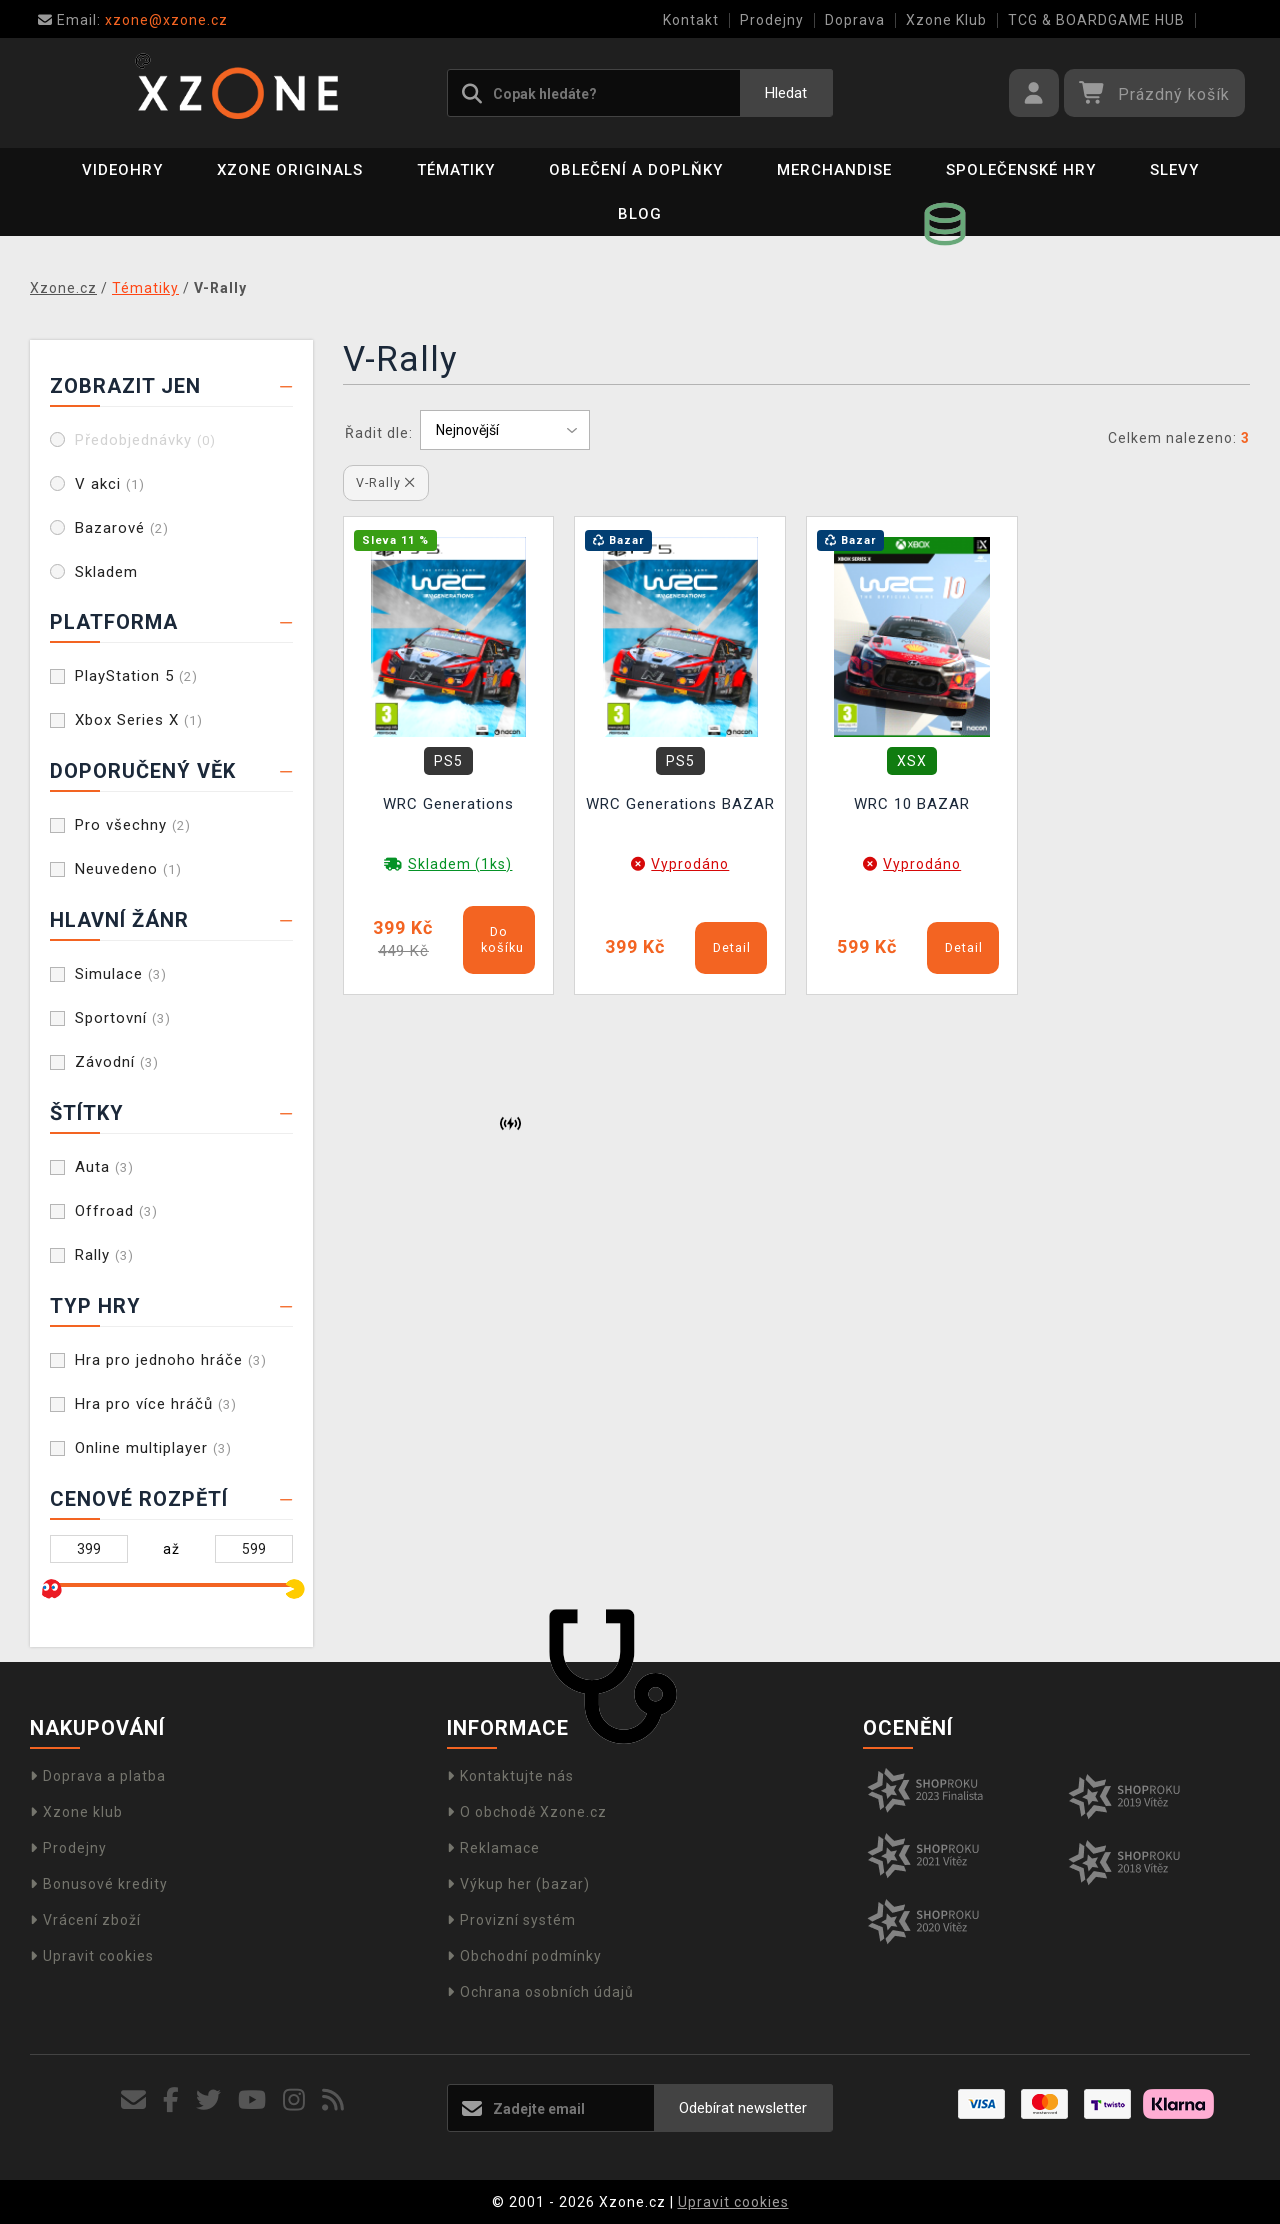  Describe the element at coordinates (606, 1673) in the screenshot. I see `access health or medical features` at that location.